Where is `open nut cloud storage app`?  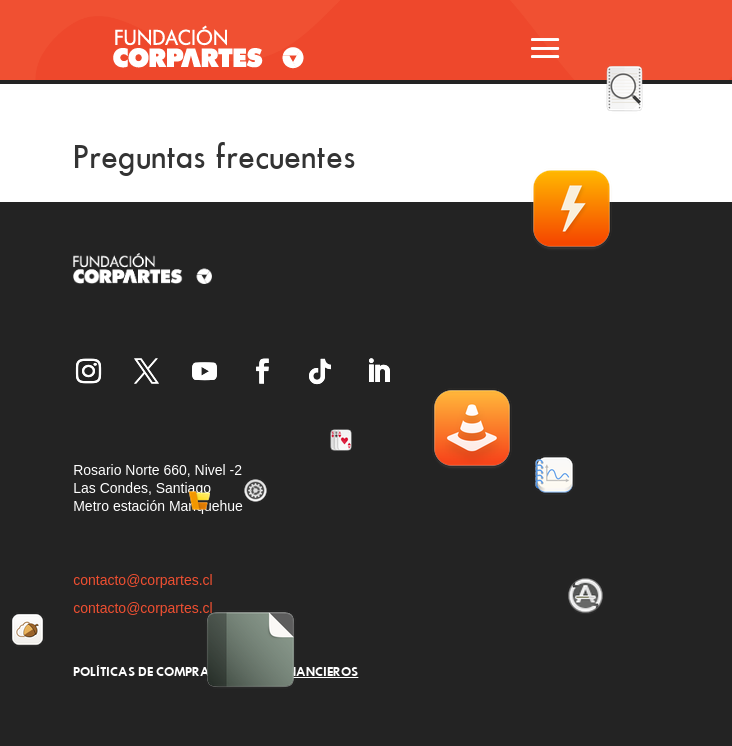
open nut cloud storage app is located at coordinates (27, 629).